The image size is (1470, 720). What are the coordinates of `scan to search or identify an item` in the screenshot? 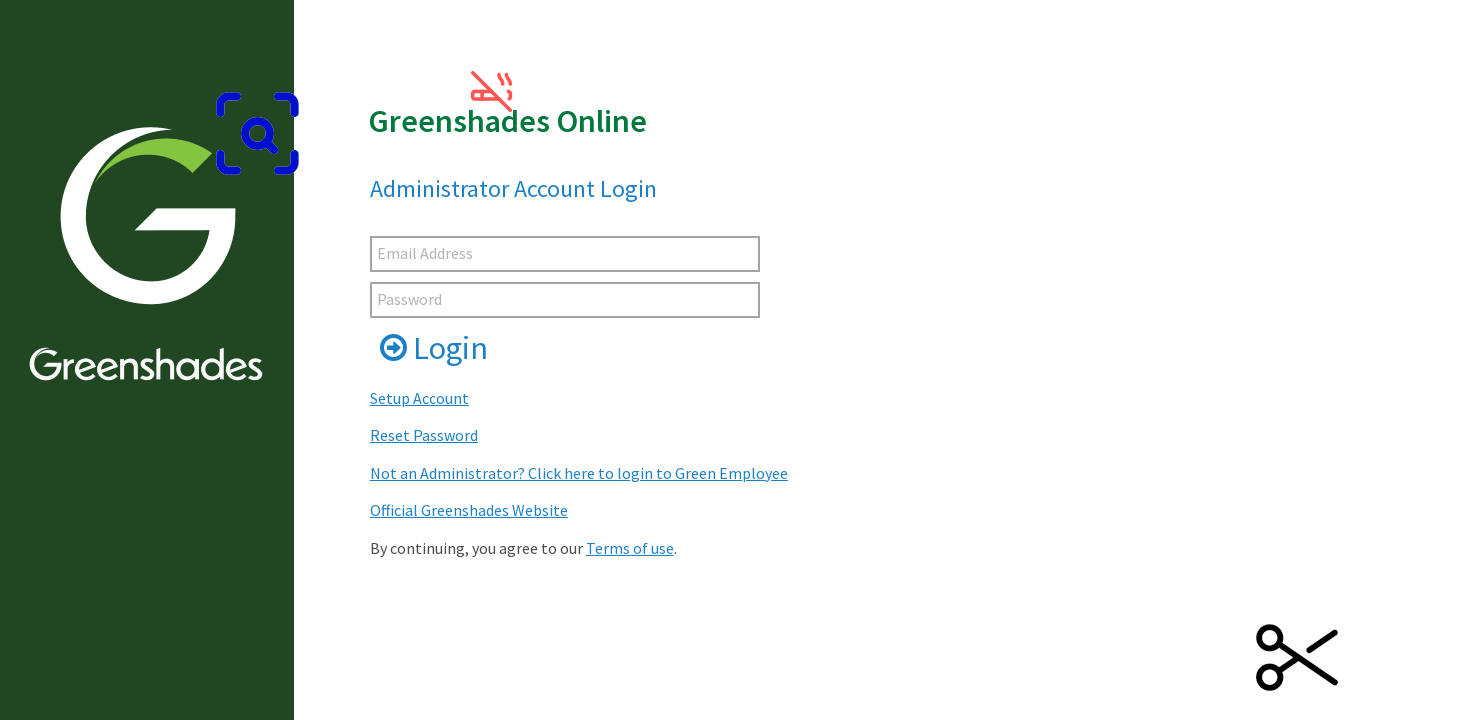 It's located at (257, 133).